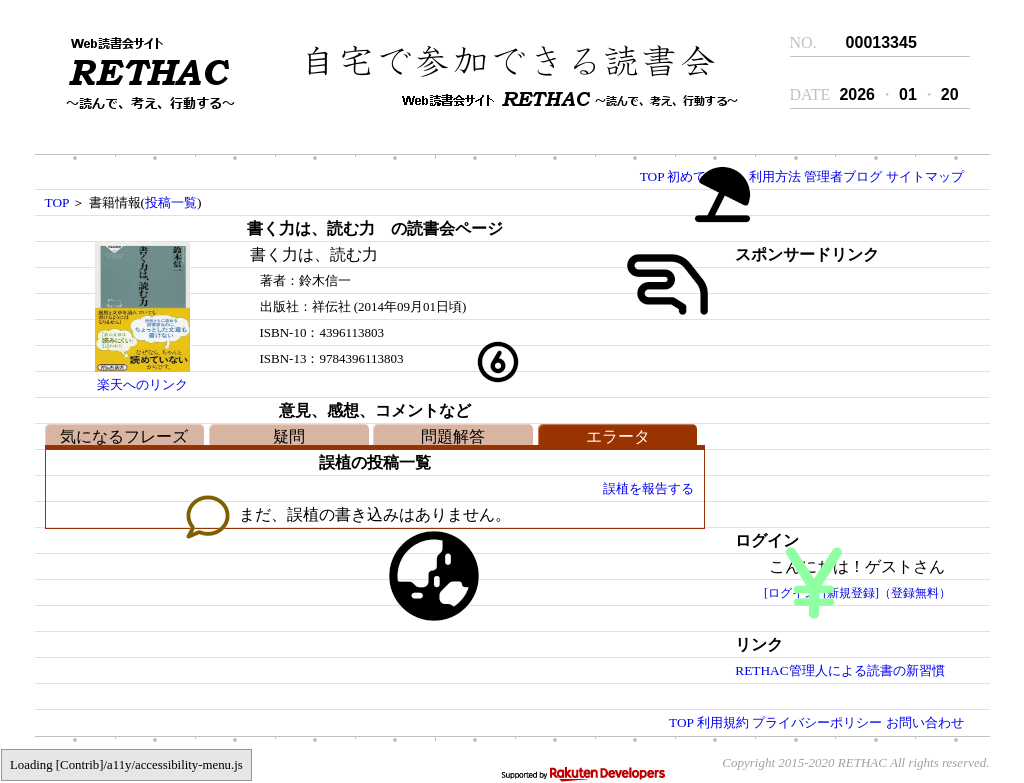 The width and height of the screenshot is (1024, 783). I want to click on view asia-pacific region settings, so click(434, 576).